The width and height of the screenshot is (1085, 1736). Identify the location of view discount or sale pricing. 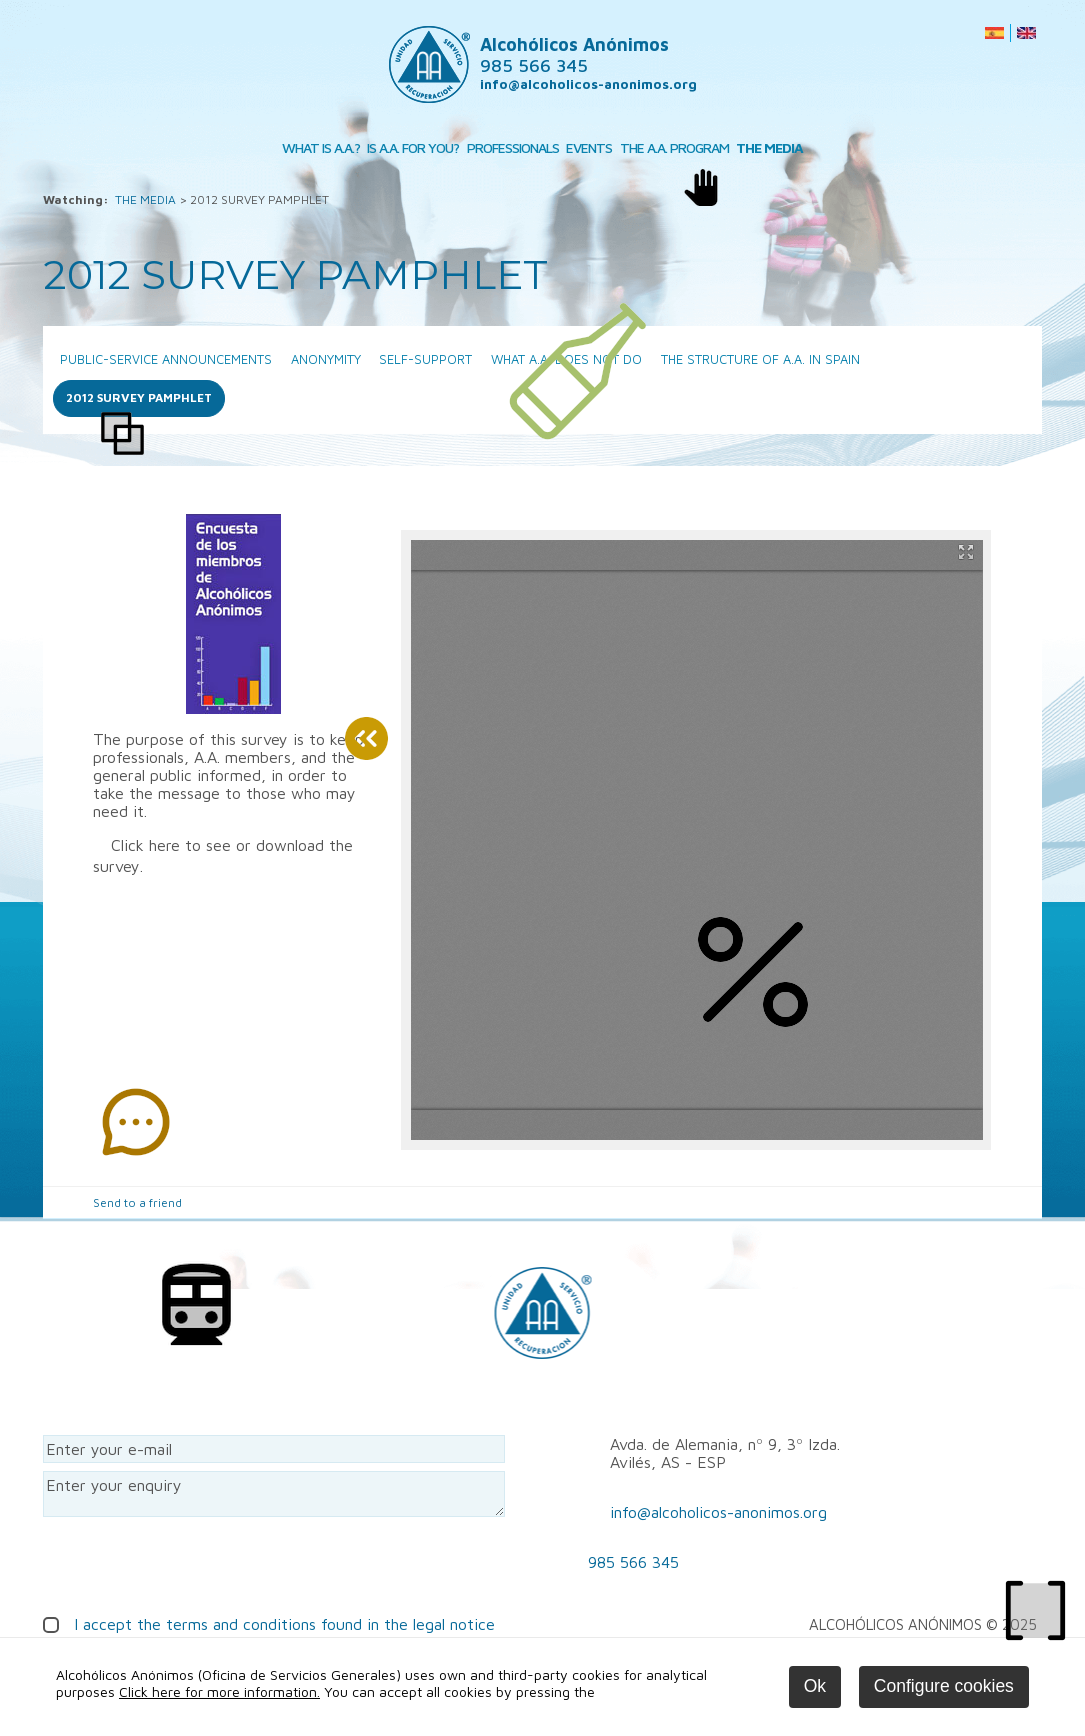
(753, 972).